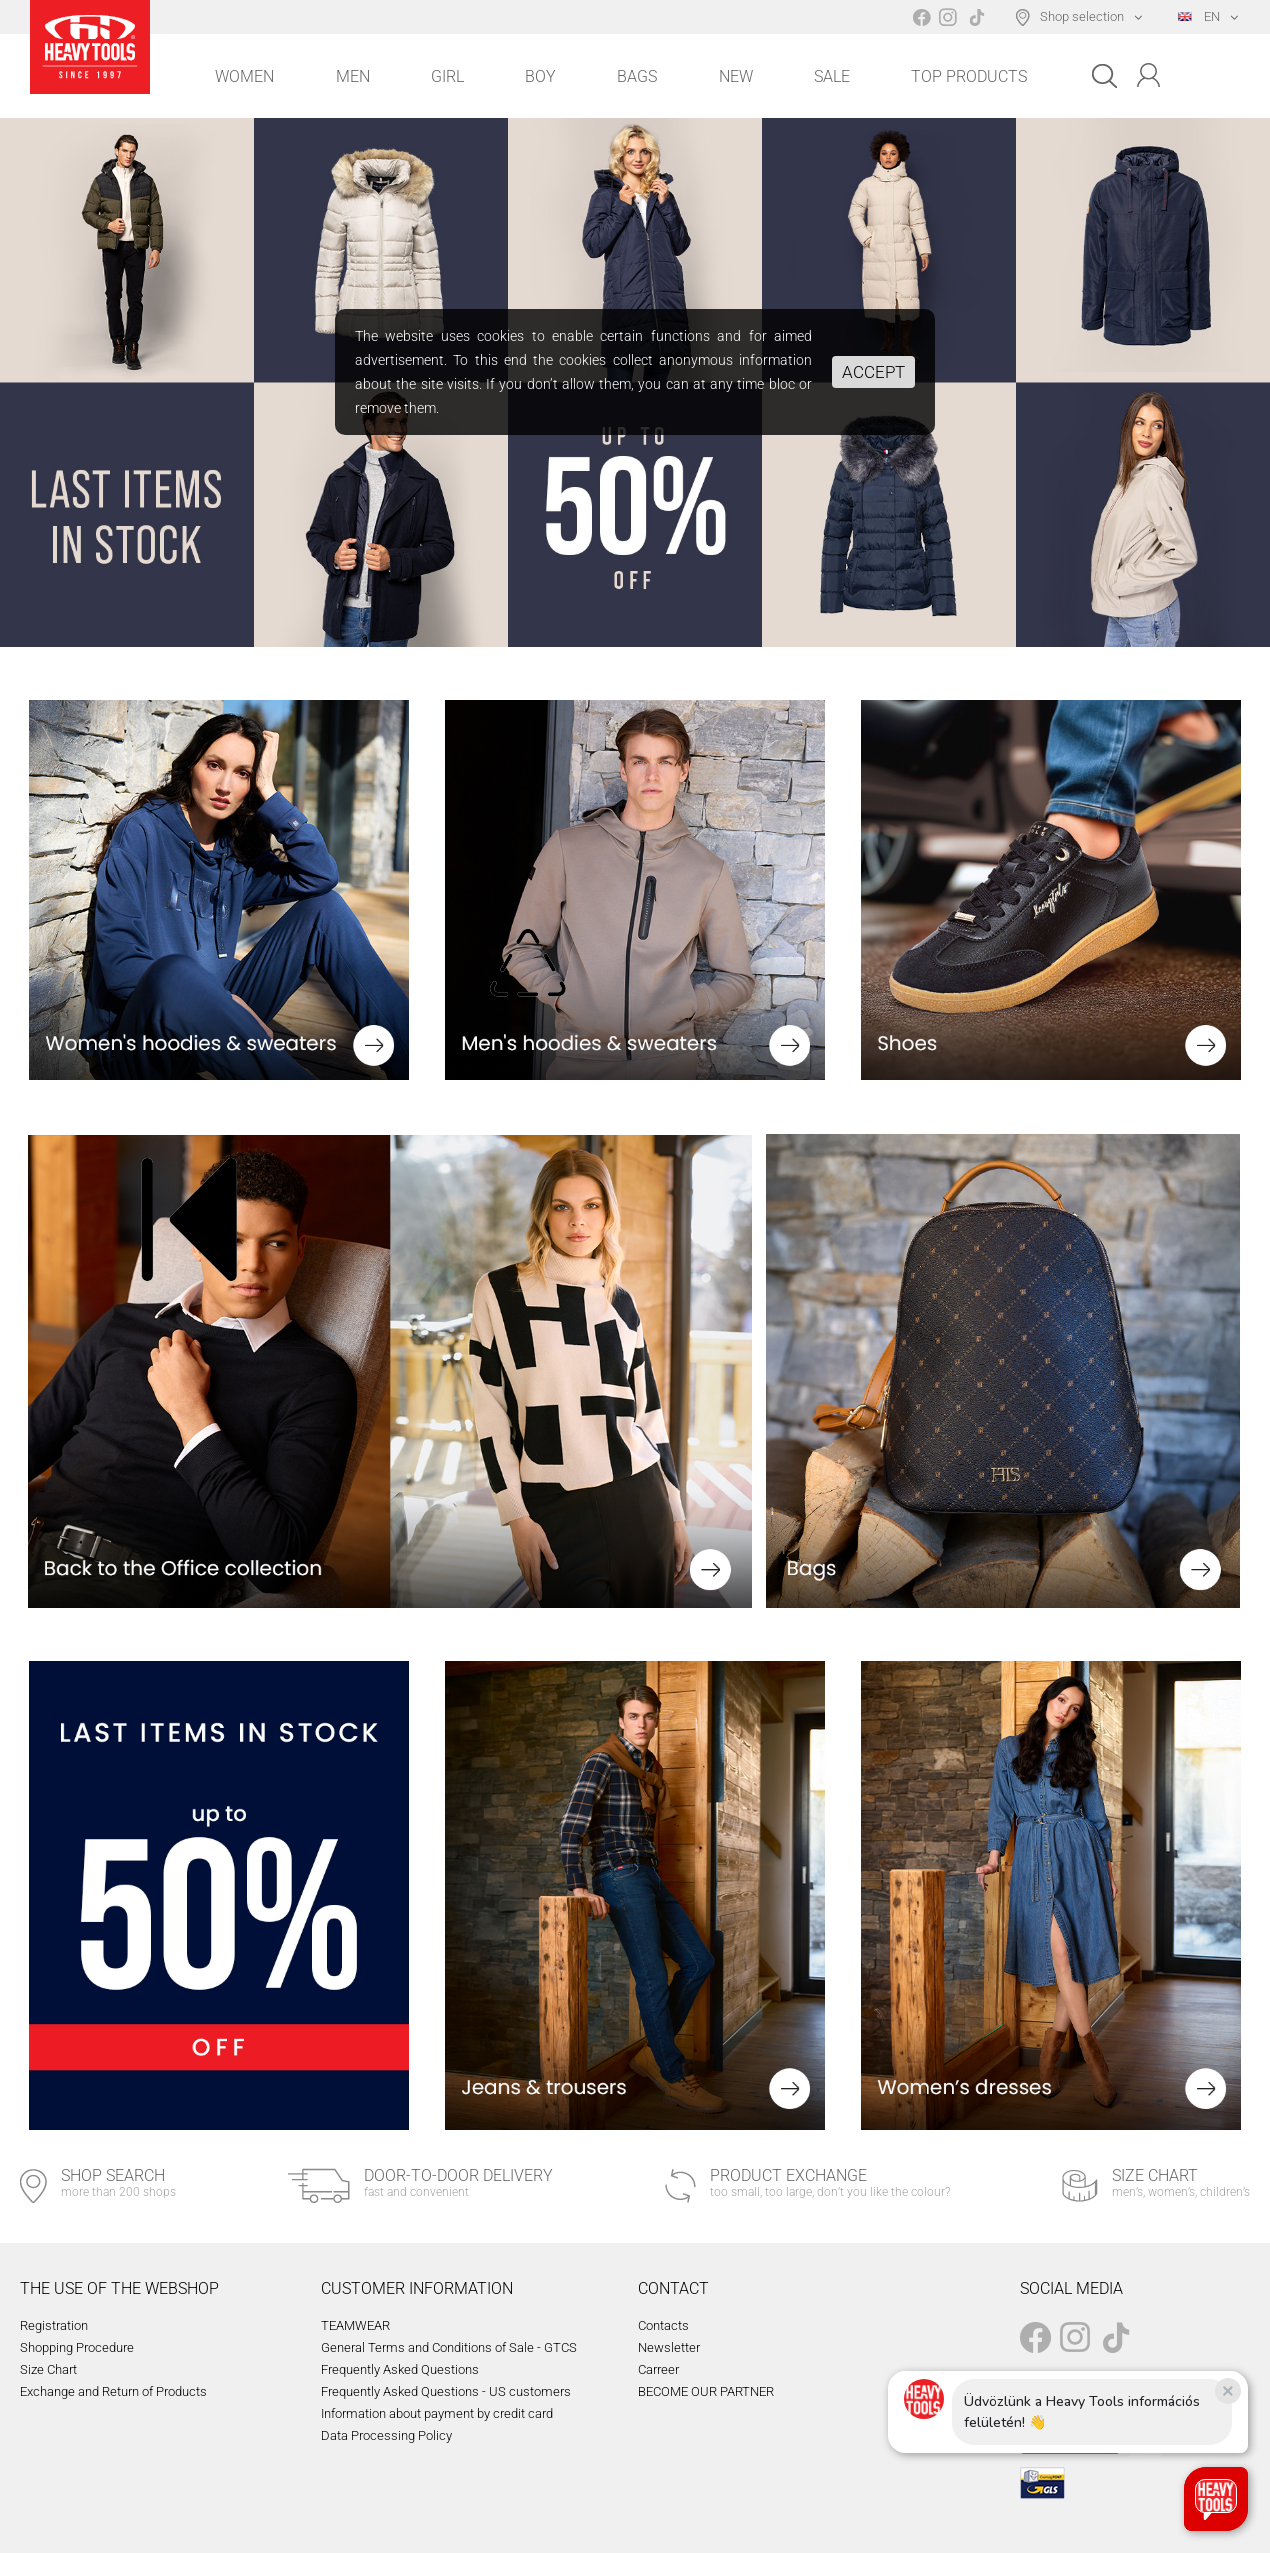 This screenshot has height=2553, width=1270. Describe the element at coordinates (528, 964) in the screenshot. I see `indicates incomplete or pending status` at that location.